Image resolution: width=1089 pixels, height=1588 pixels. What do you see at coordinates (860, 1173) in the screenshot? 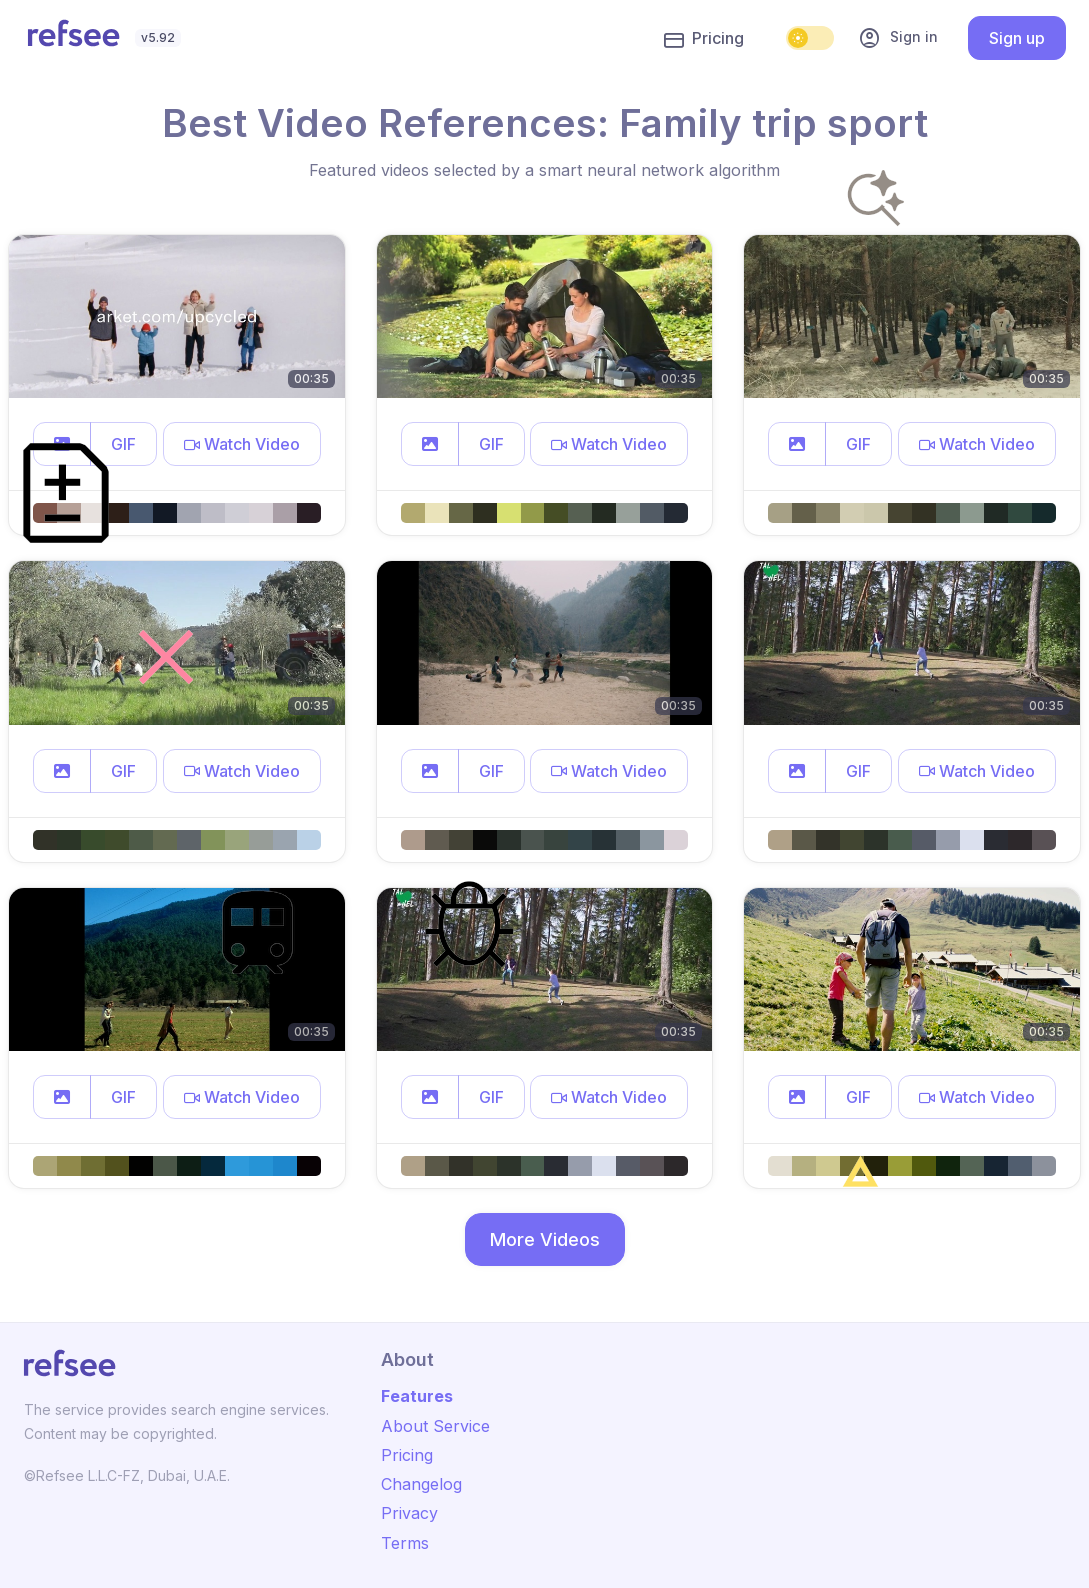
I see `unverified function breakpoint in debug mode` at bounding box center [860, 1173].